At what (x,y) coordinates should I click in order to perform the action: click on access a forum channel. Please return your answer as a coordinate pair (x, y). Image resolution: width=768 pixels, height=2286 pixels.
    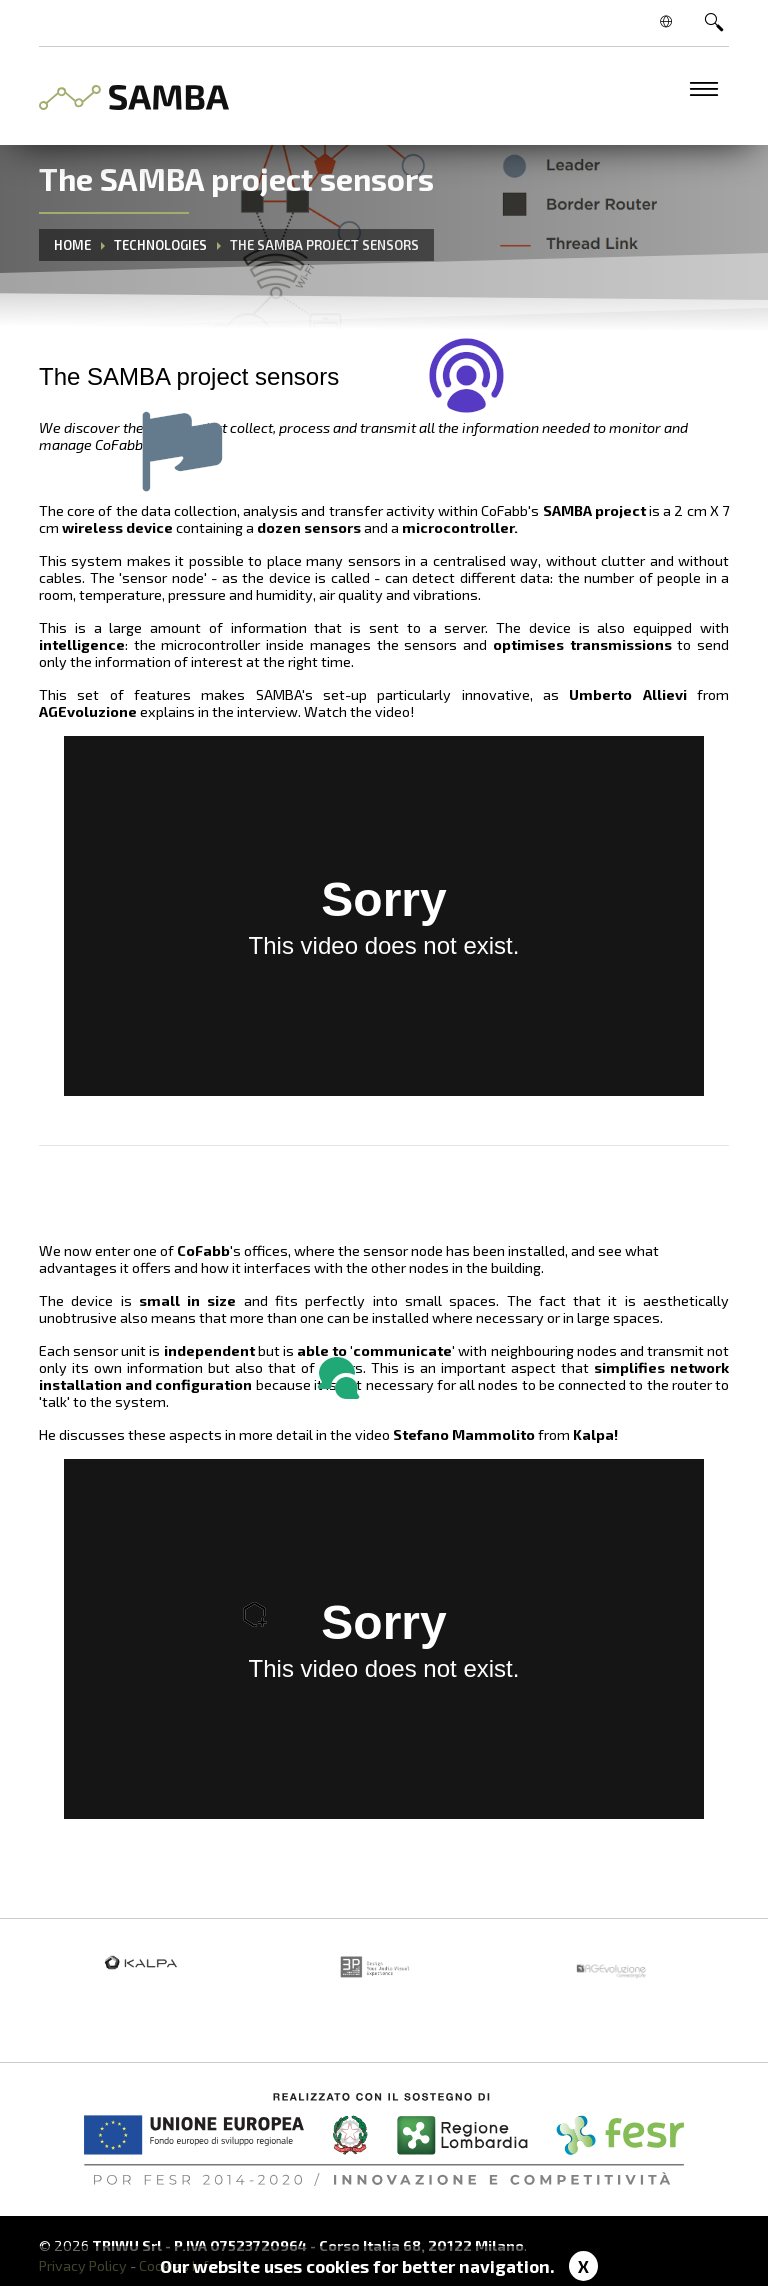
    Looking at the image, I should click on (339, 1377).